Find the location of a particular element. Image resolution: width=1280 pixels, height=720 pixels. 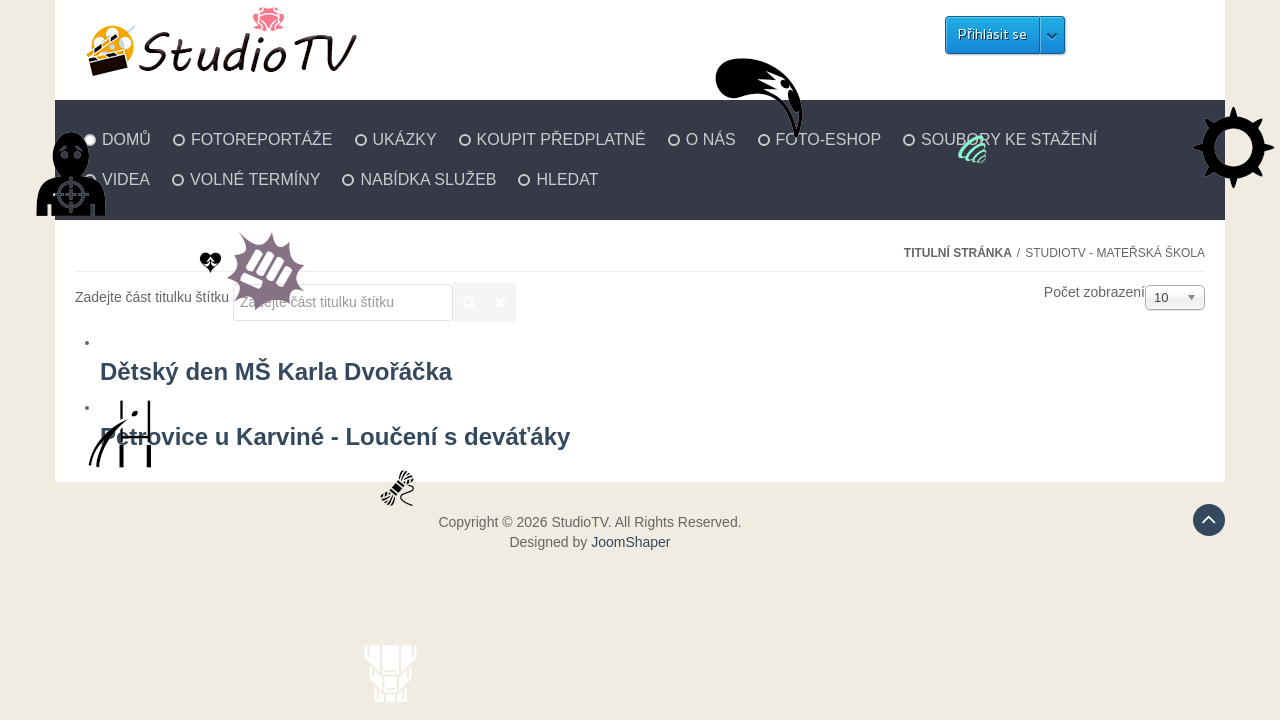

equip metal scale armor is located at coordinates (390, 673).